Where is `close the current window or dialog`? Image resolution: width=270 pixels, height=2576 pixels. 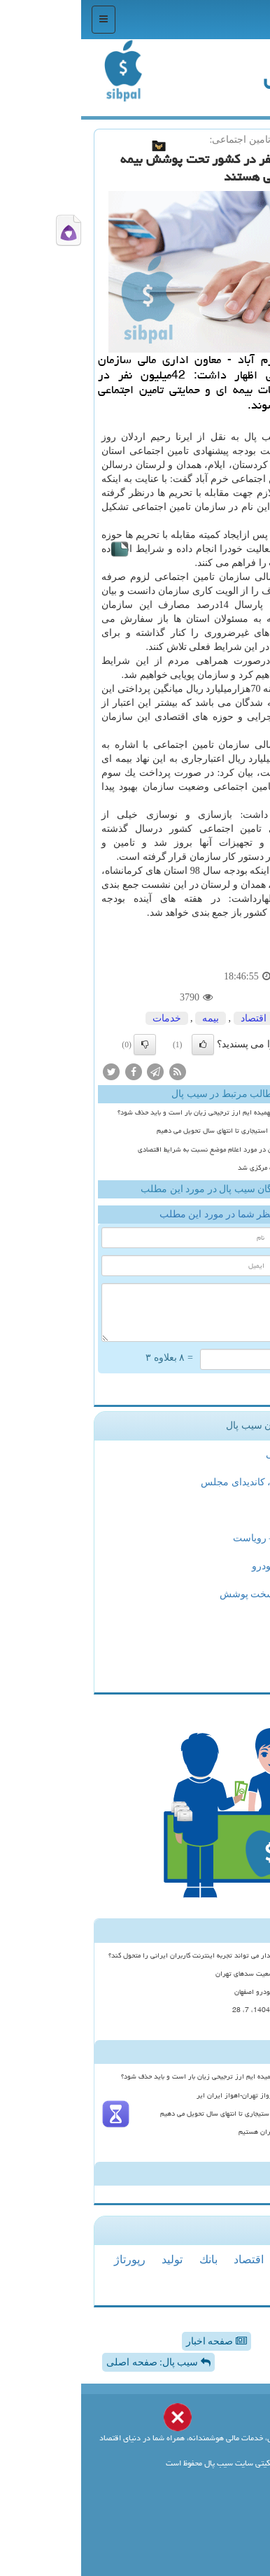 close the current window or dialog is located at coordinates (178, 2417).